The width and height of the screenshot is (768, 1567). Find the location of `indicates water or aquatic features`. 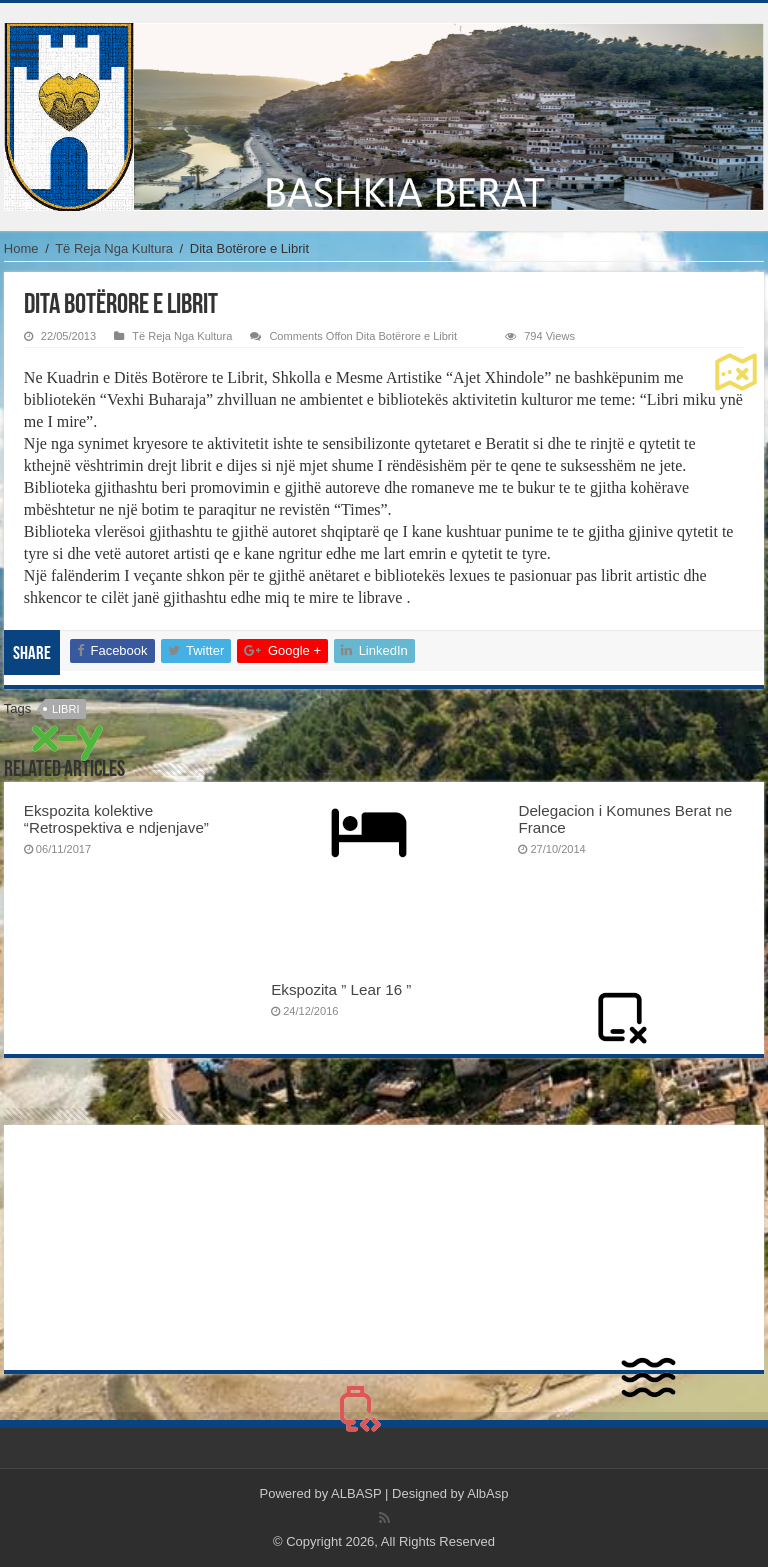

indicates water or aquatic features is located at coordinates (648, 1377).